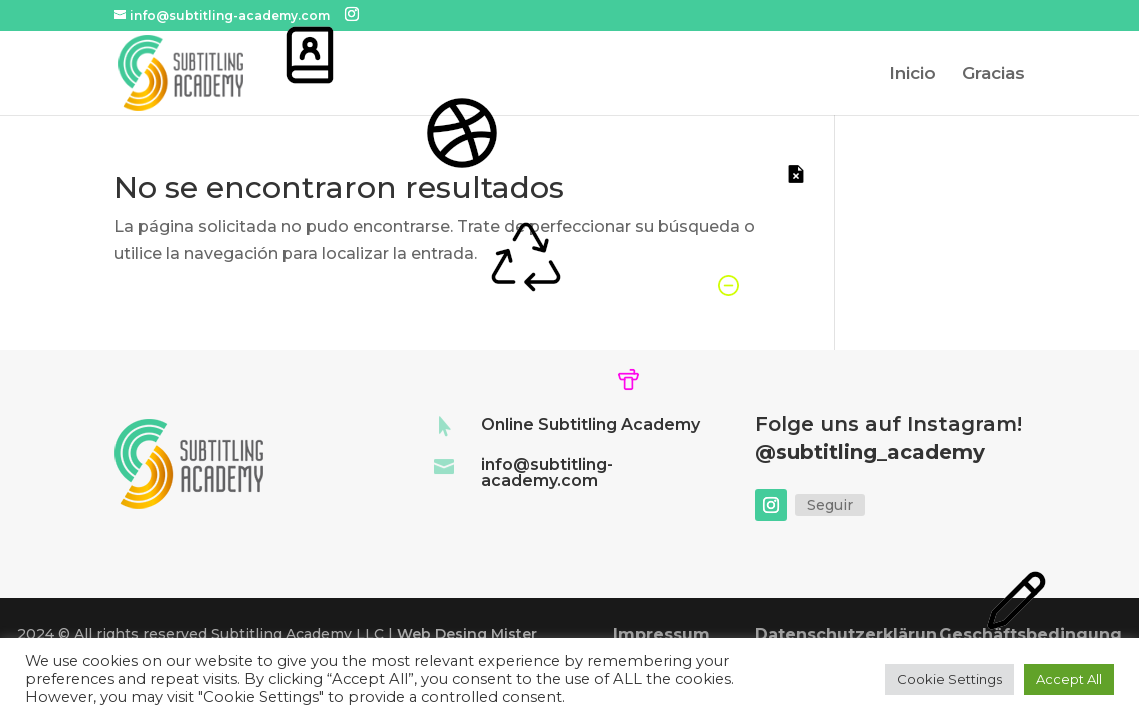 The image size is (1139, 720). Describe the element at coordinates (310, 55) in the screenshot. I see `view contact directory` at that location.